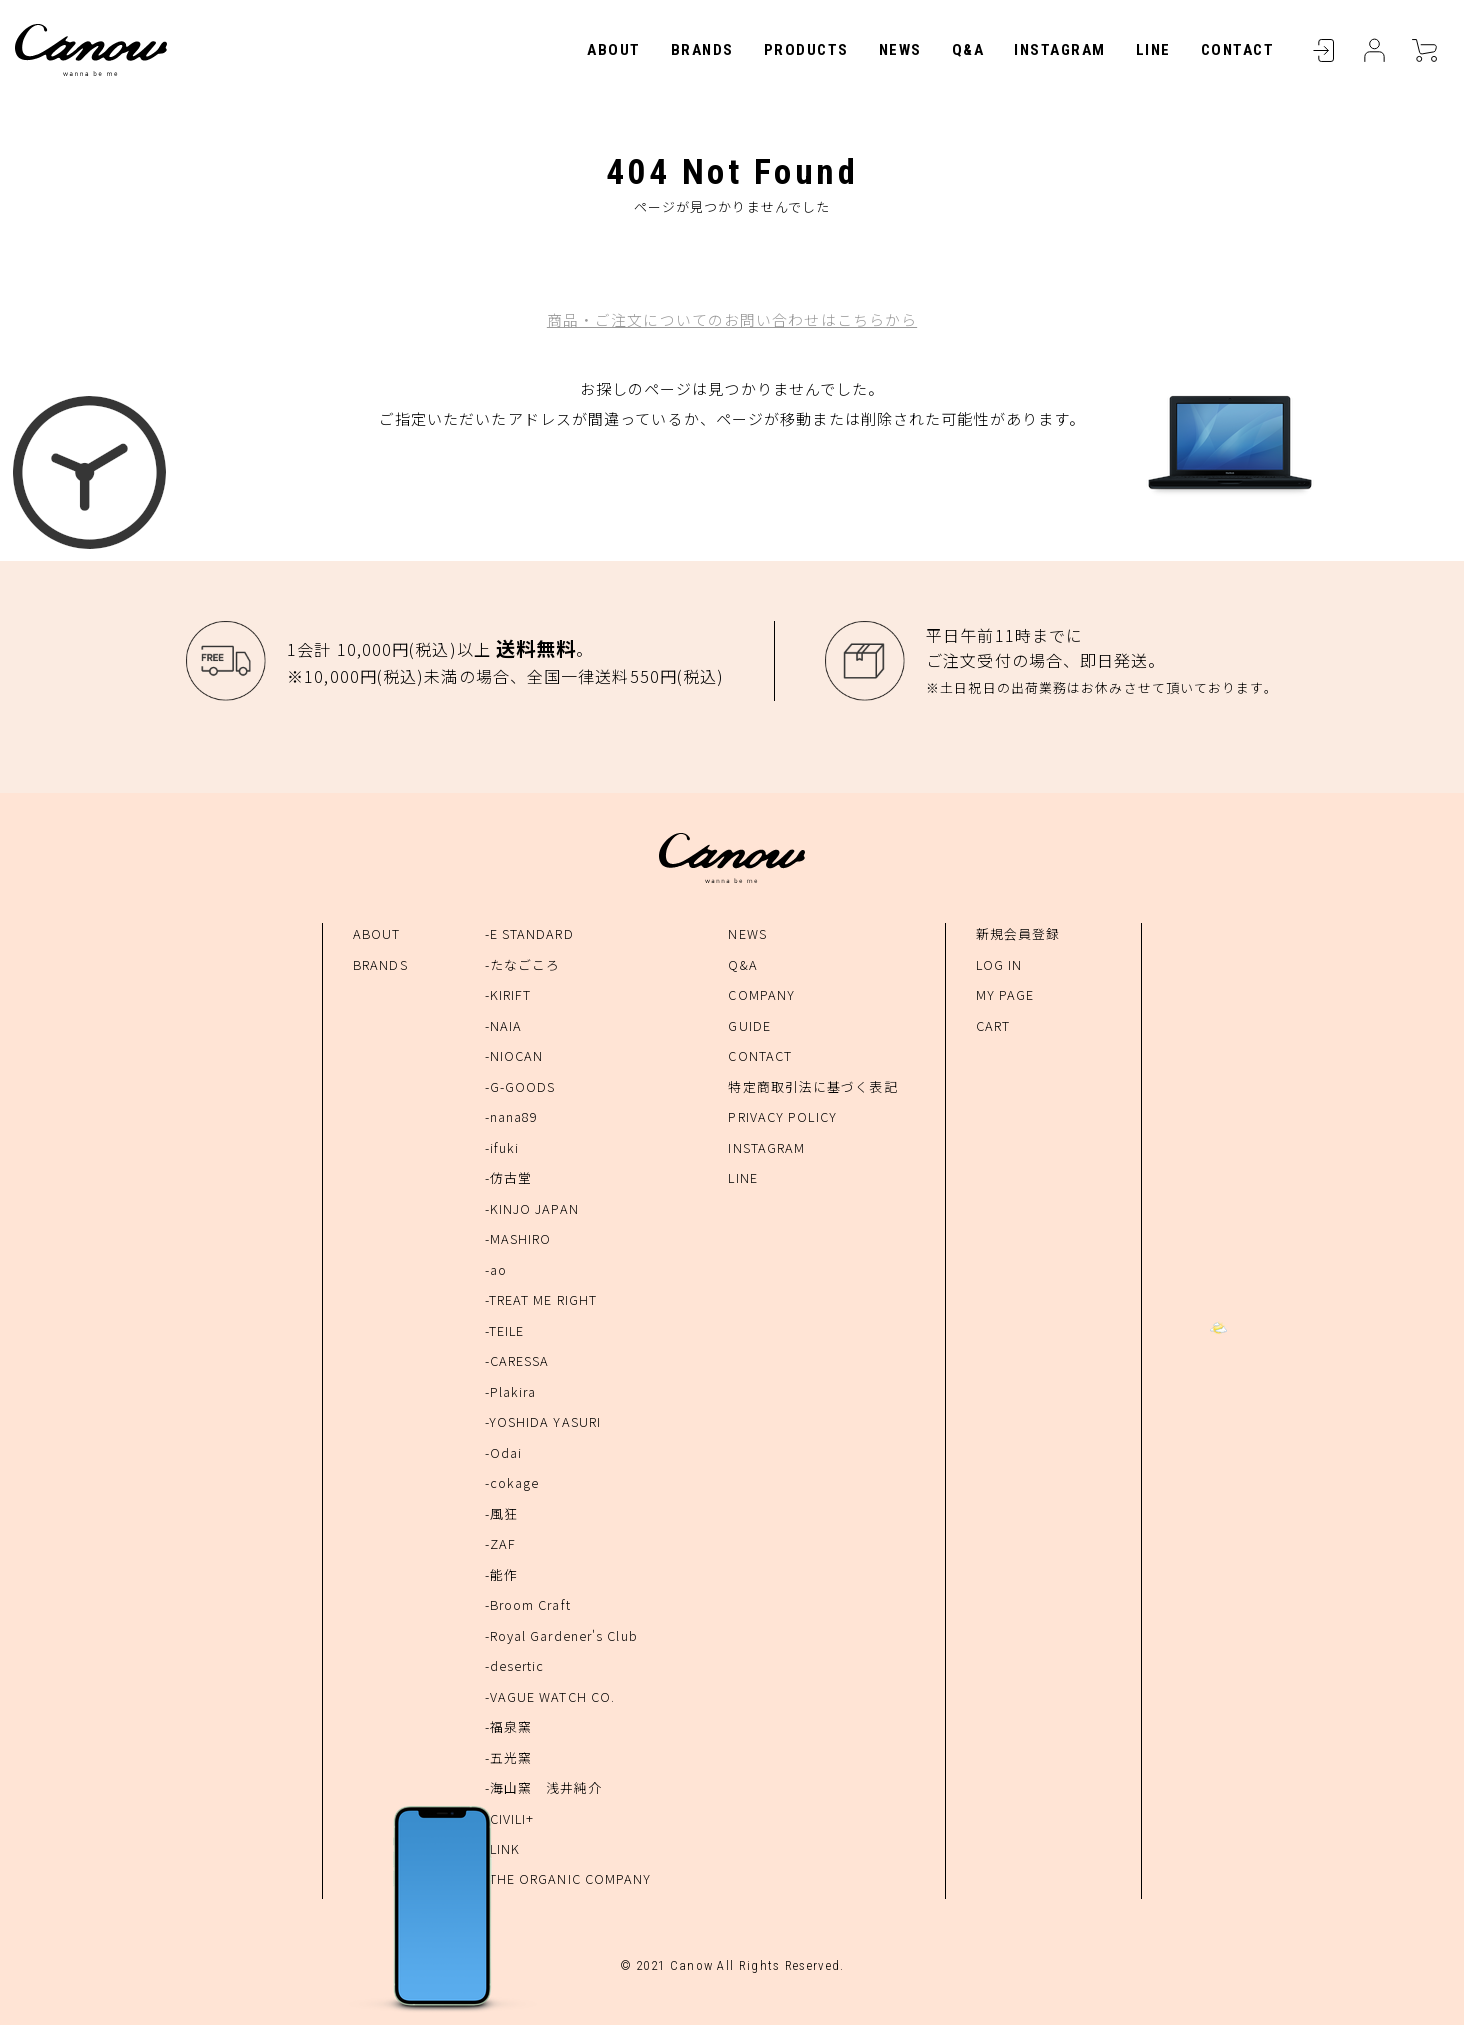  Describe the element at coordinates (1230, 436) in the screenshot. I see `represents a macbook device in system settings` at that location.